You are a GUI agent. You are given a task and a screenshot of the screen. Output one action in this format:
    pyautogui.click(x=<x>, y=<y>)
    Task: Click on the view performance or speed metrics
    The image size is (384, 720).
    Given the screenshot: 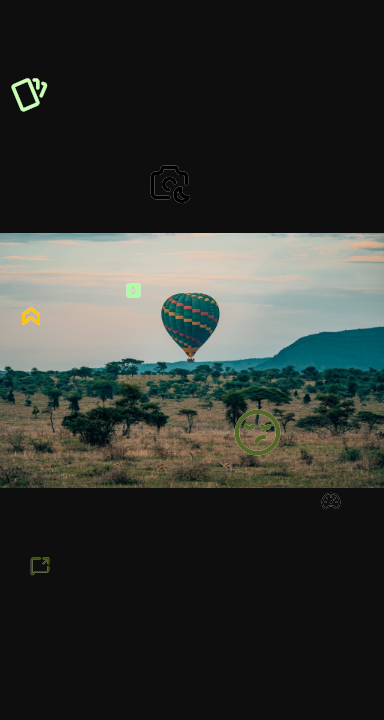 What is the action you would take?
    pyautogui.click(x=331, y=501)
    